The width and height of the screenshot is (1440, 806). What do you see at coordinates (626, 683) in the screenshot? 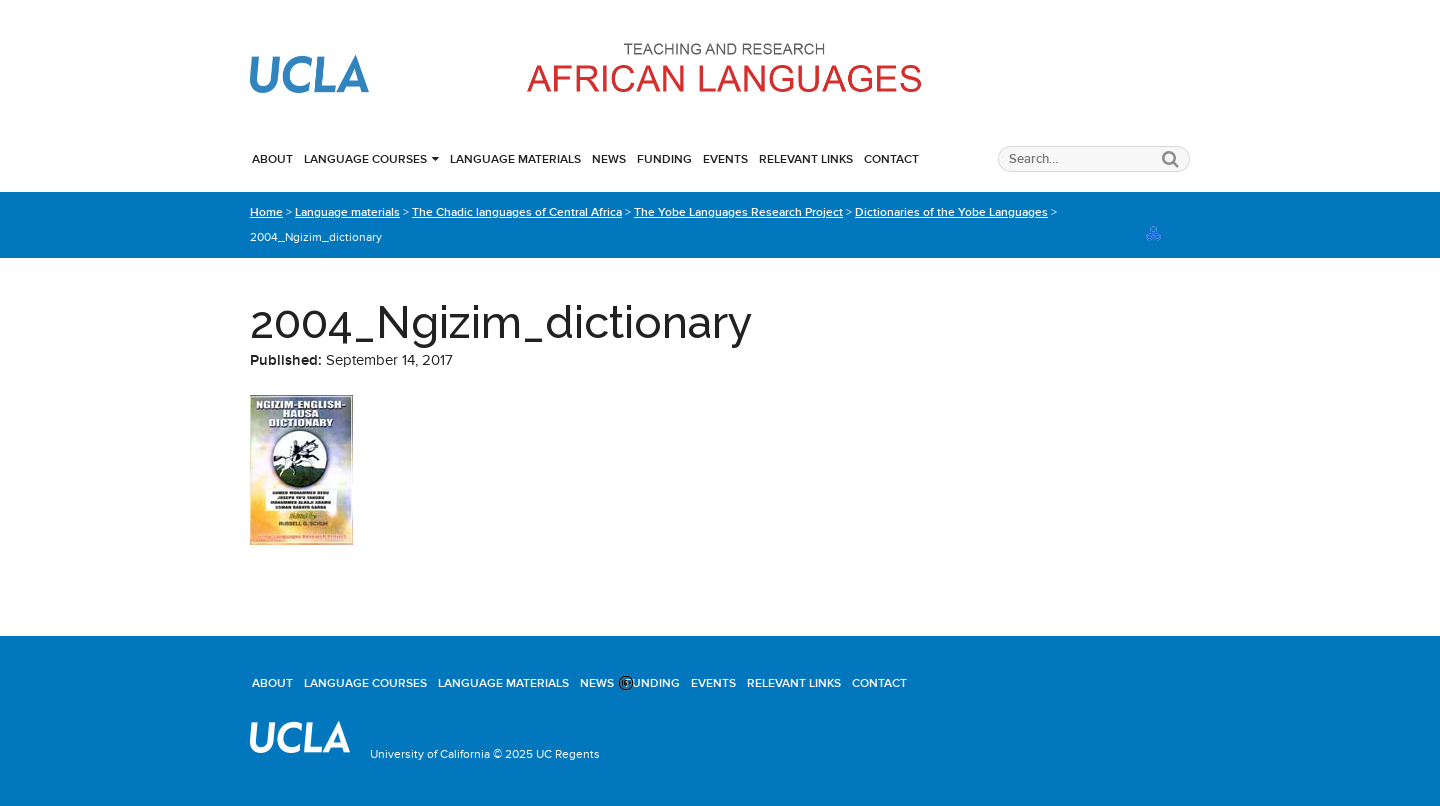
I see `indicates content rated for ages 16 and older` at bounding box center [626, 683].